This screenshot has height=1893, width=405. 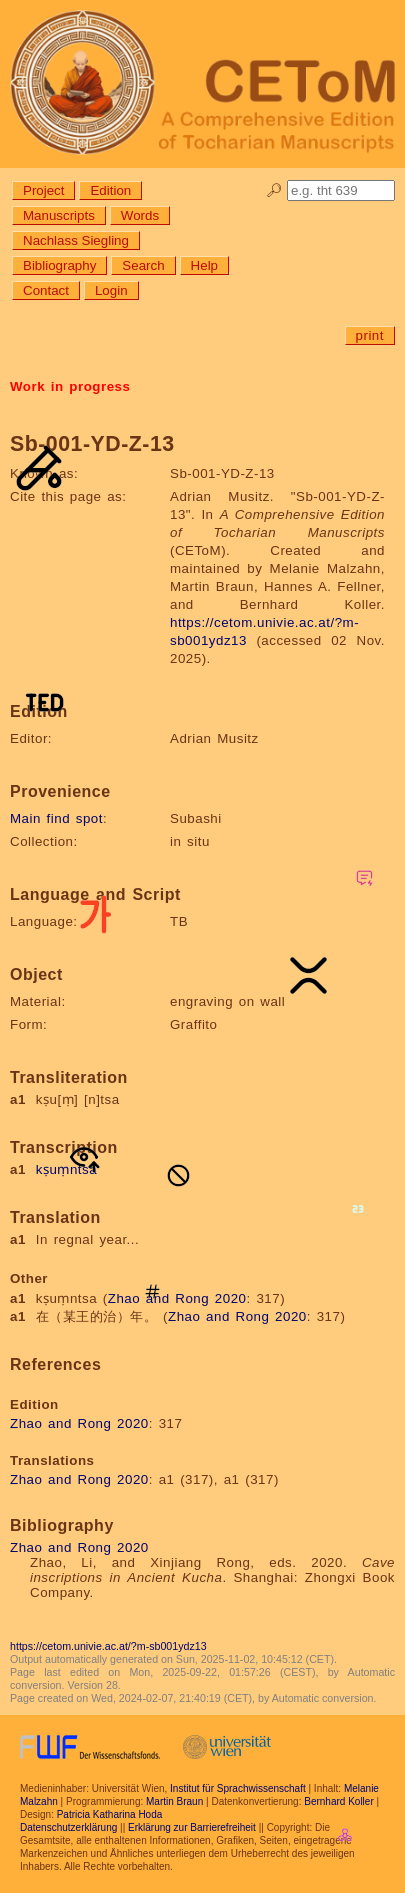 What do you see at coordinates (364, 877) in the screenshot?
I see `send a quick reply or instant message` at bounding box center [364, 877].